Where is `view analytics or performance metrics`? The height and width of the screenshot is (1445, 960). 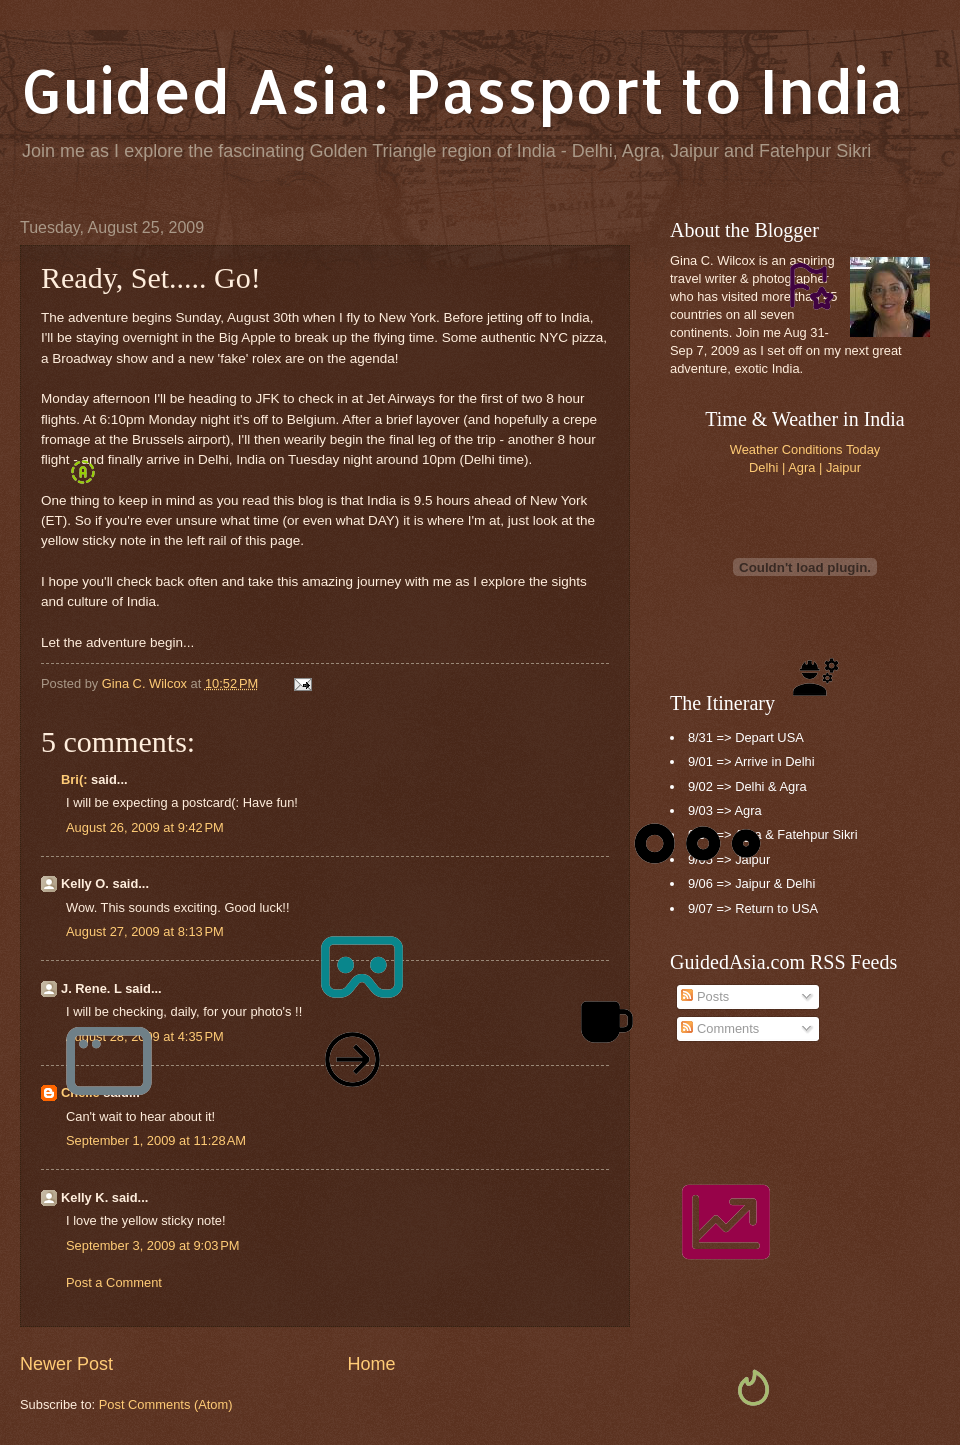 view analytics or performance metrics is located at coordinates (726, 1222).